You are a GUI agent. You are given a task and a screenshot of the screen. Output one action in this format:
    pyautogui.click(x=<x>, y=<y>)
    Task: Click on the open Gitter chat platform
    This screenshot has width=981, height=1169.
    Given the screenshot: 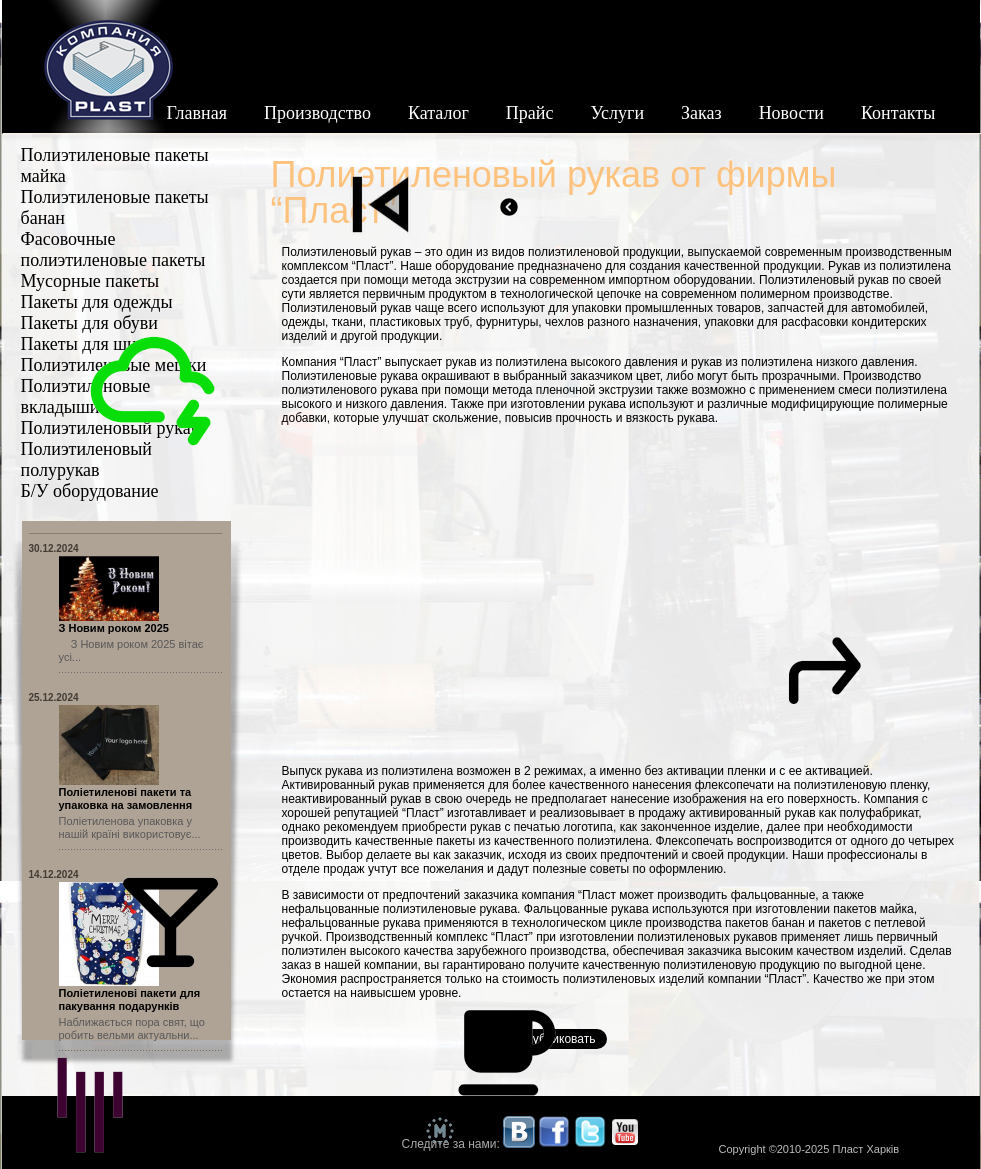 What is the action you would take?
    pyautogui.click(x=90, y=1105)
    